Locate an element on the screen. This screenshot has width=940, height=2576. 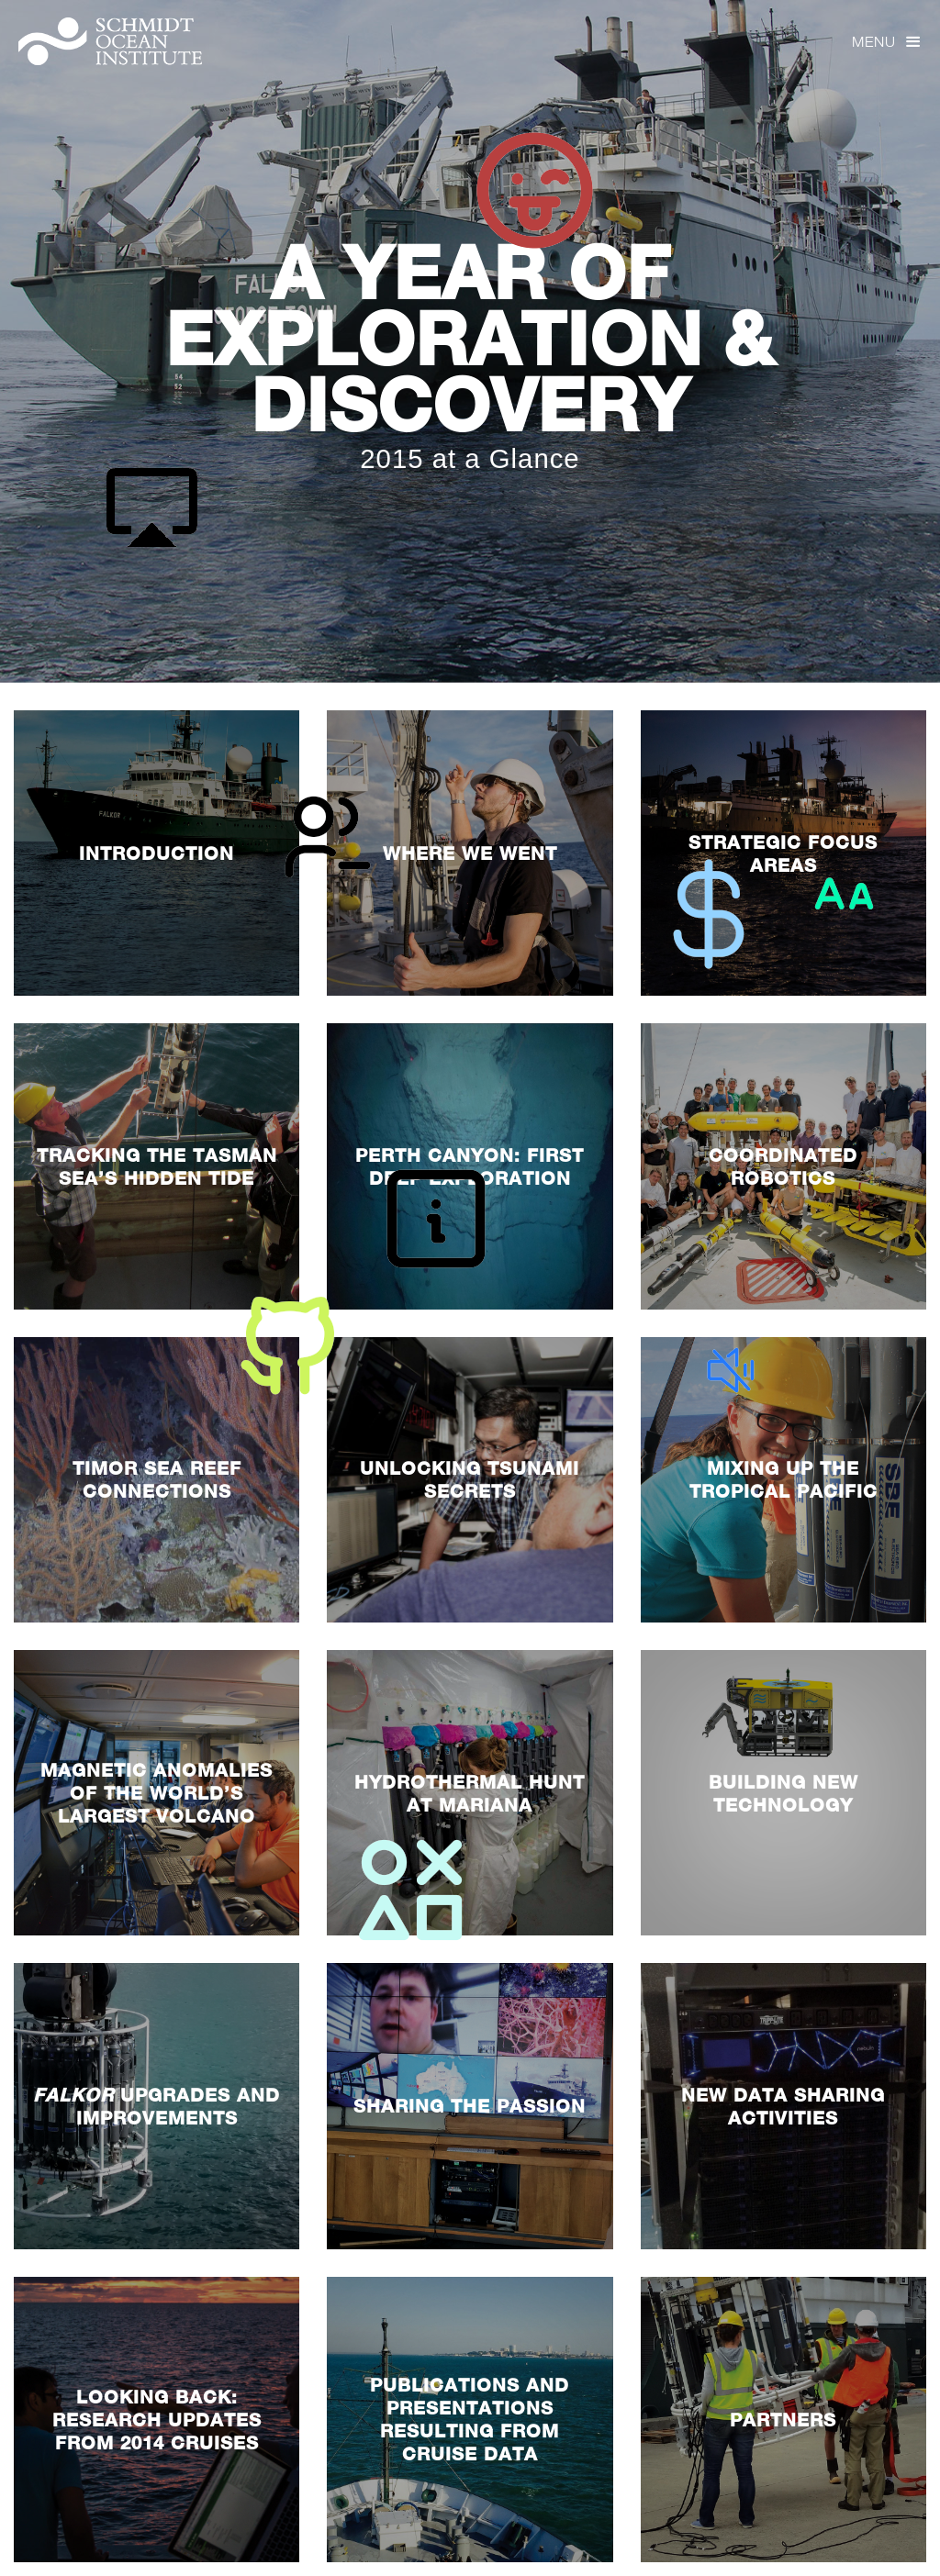
view more information or details is located at coordinates (436, 1219).